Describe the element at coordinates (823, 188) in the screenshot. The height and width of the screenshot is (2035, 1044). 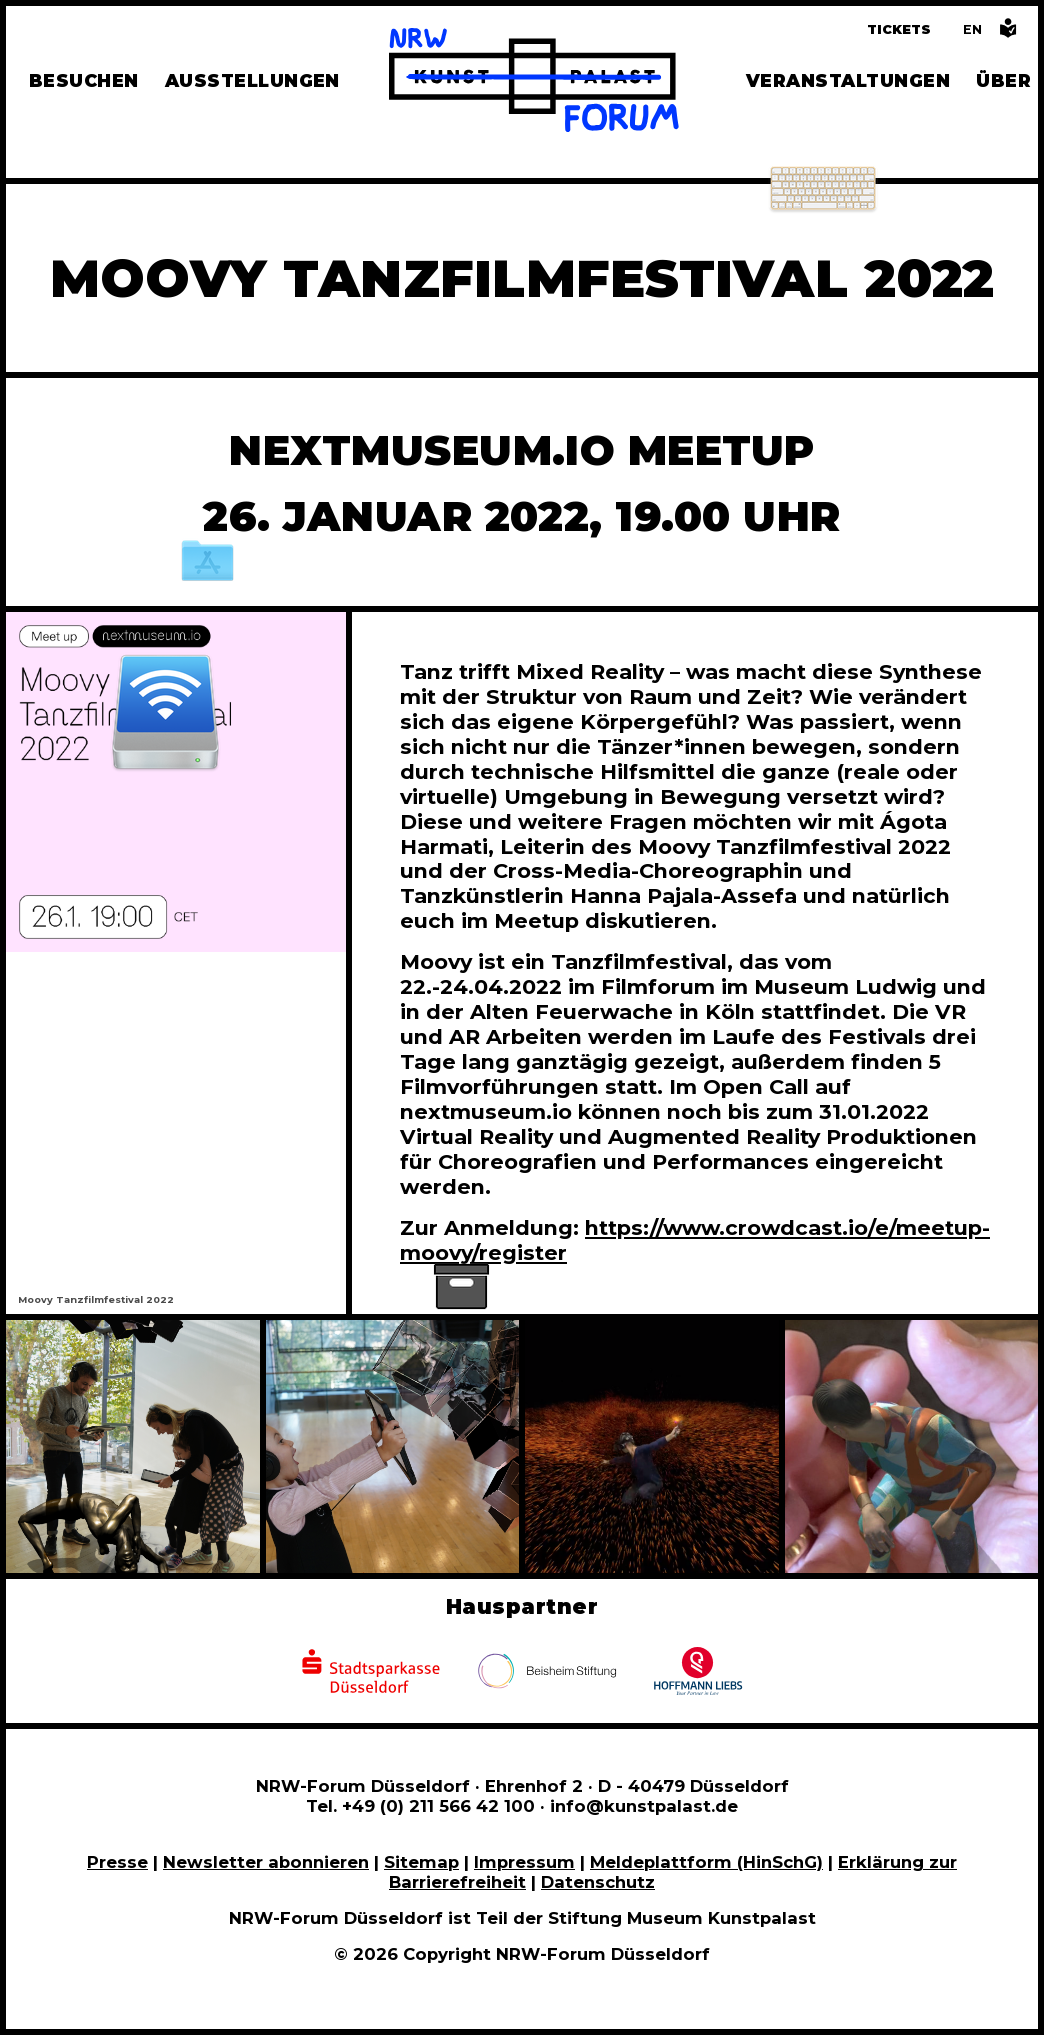
I see `connect a bluetooth keyboard` at that location.